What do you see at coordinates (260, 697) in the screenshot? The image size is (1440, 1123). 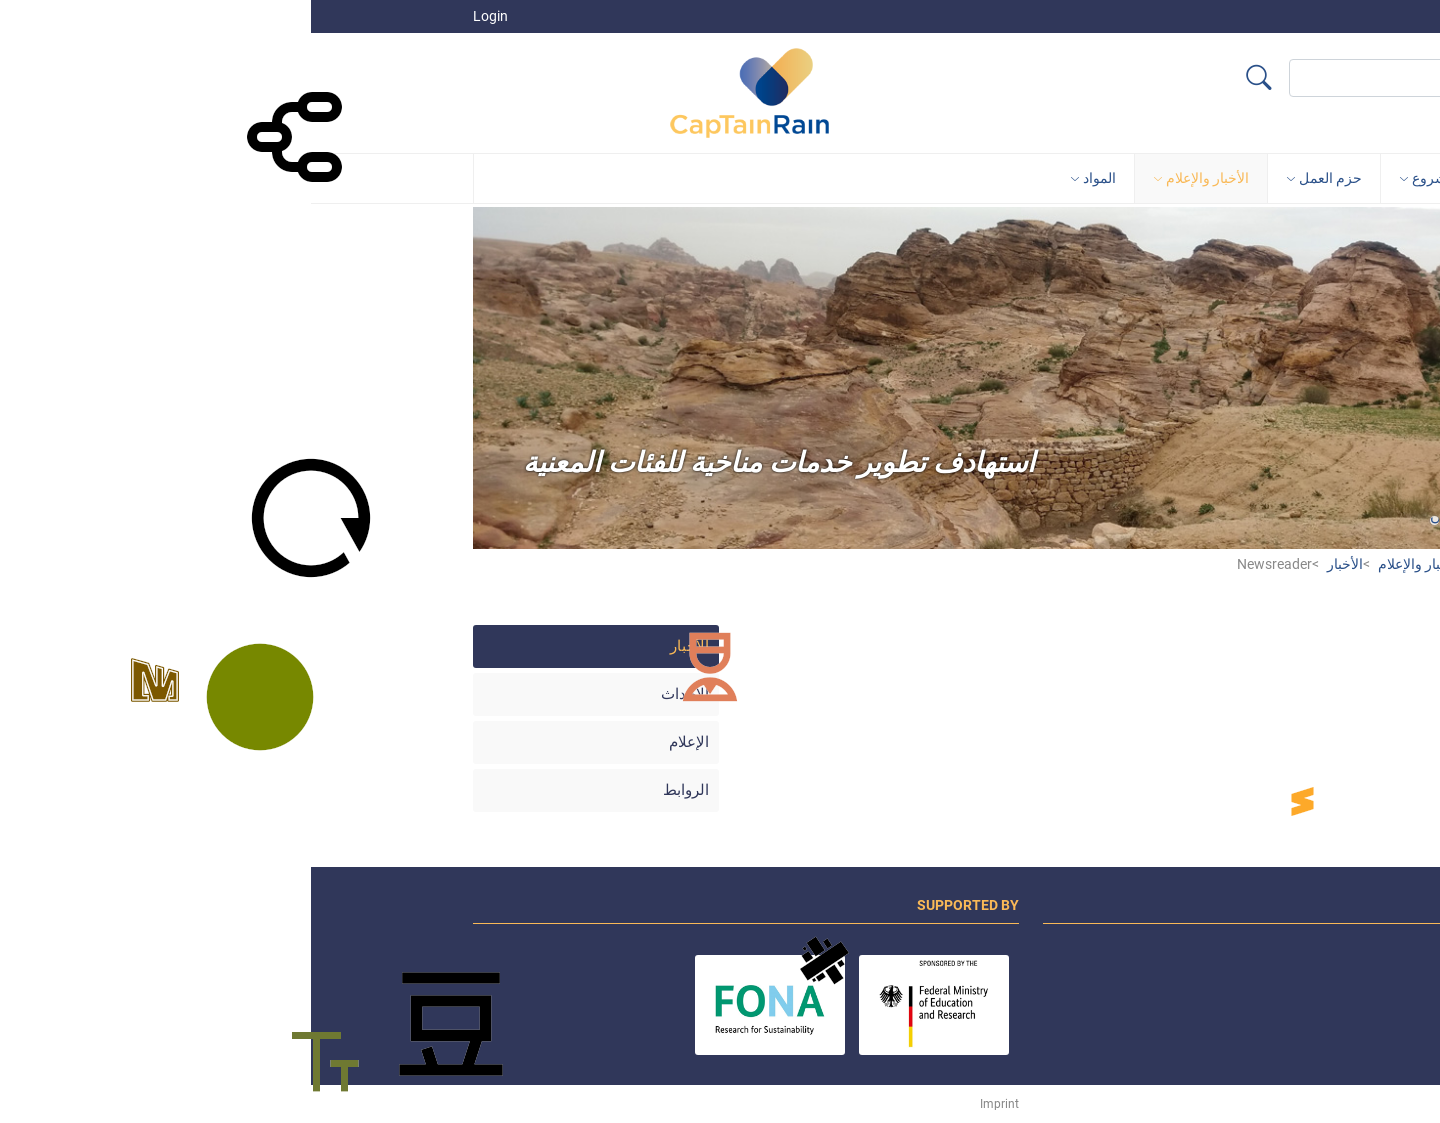 I see `unselected radio button or toggle option` at bounding box center [260, 697].